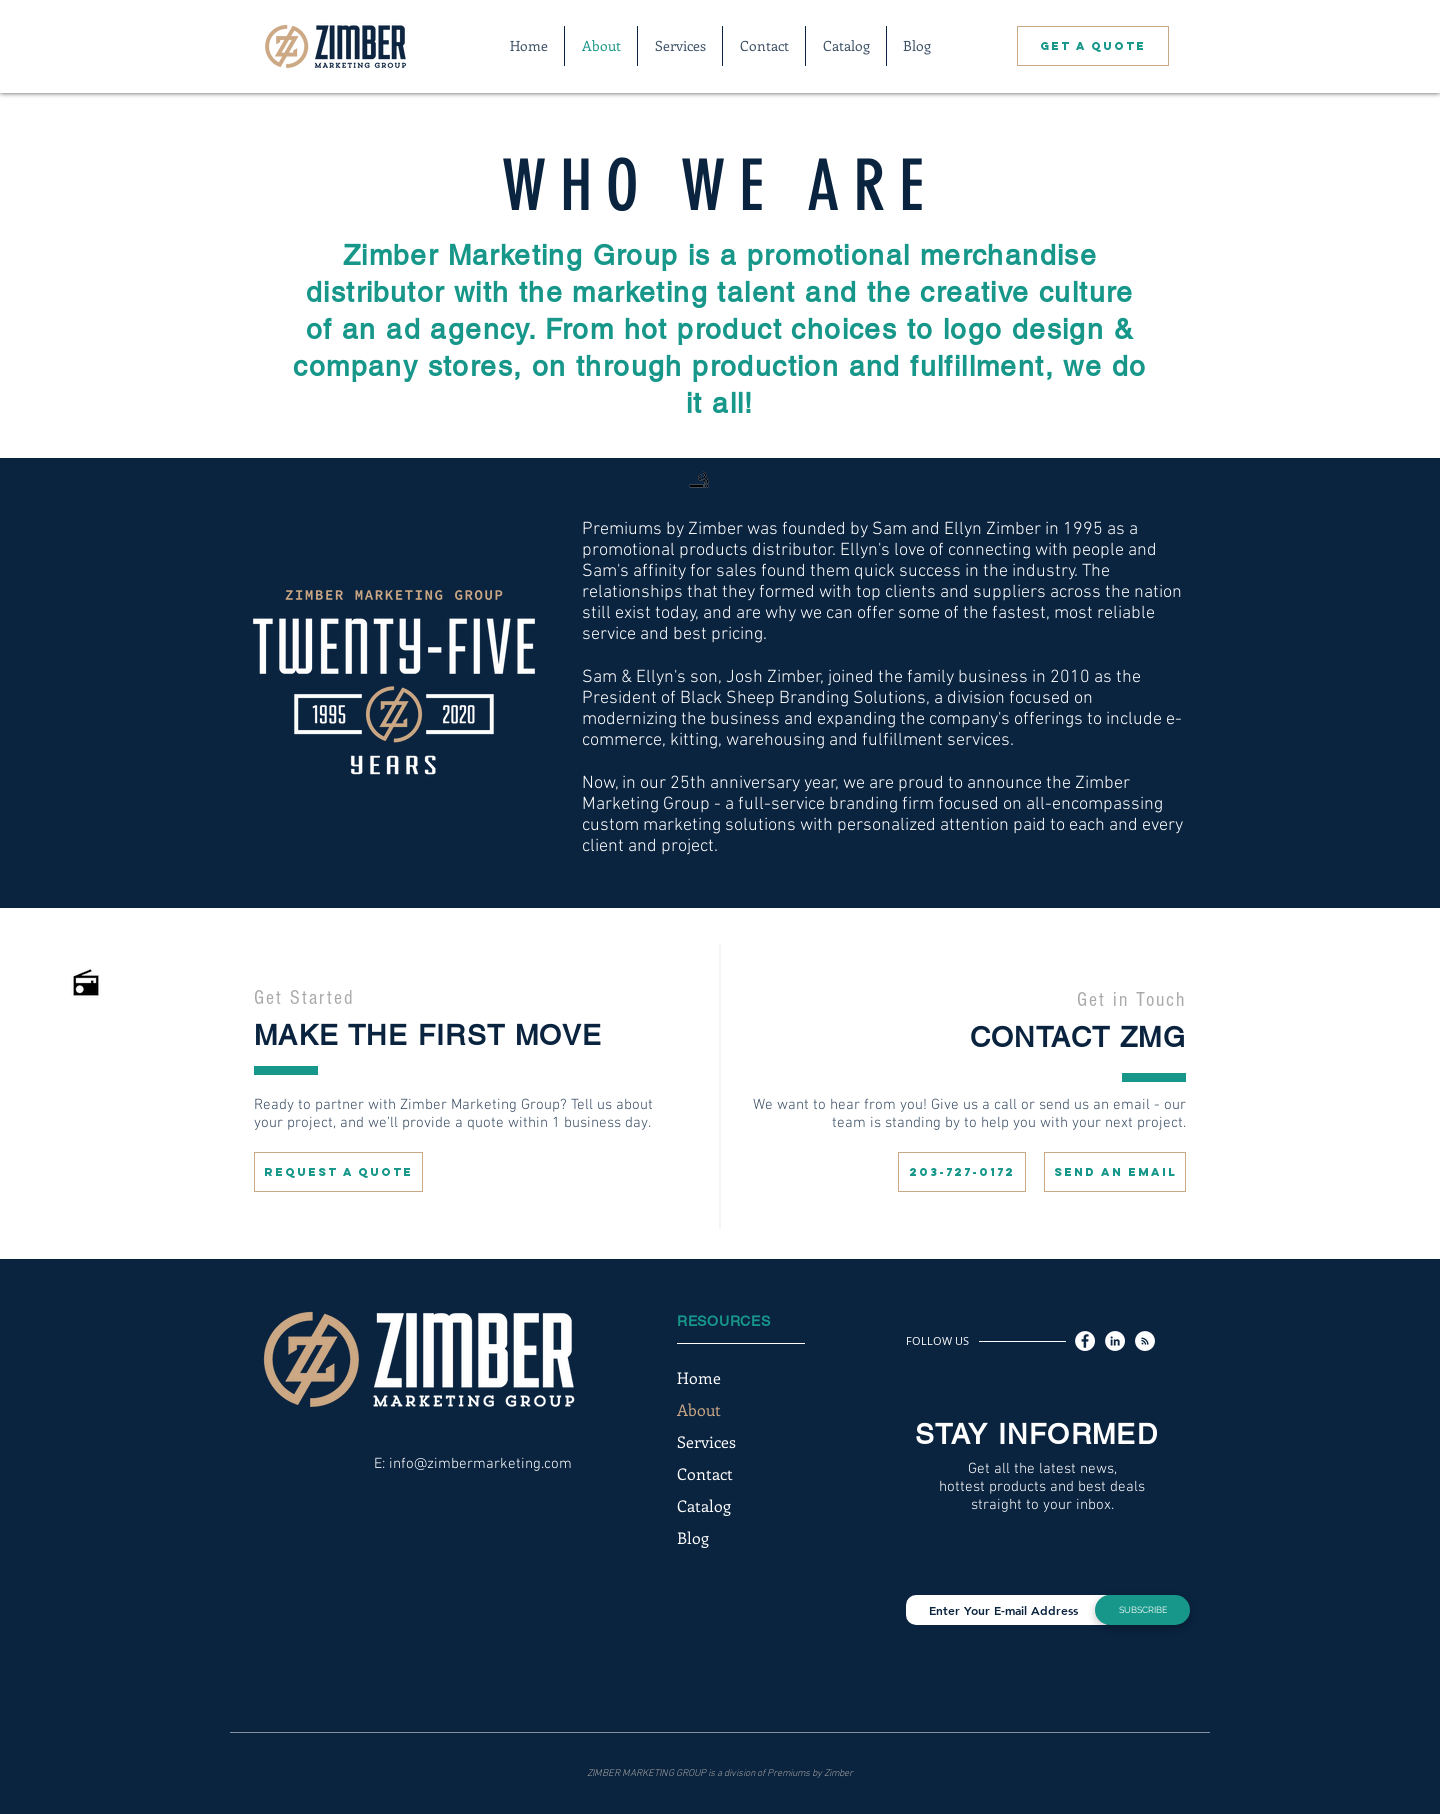  I want to click on indicates a smoking-permitted area, so click(699, 481).